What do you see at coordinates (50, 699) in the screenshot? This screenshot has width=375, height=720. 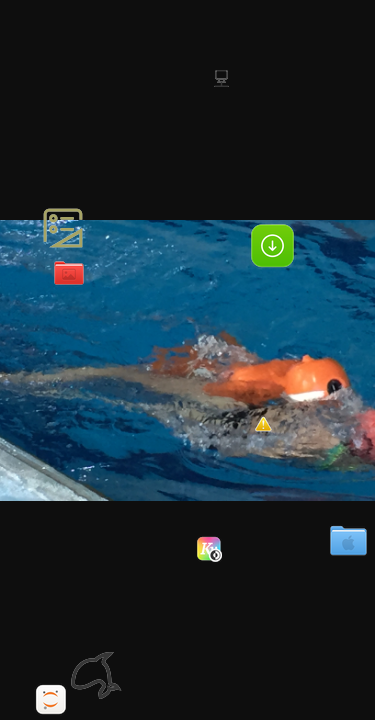 I see `launch jupyter notebook application` at bounding box center [50, 699].